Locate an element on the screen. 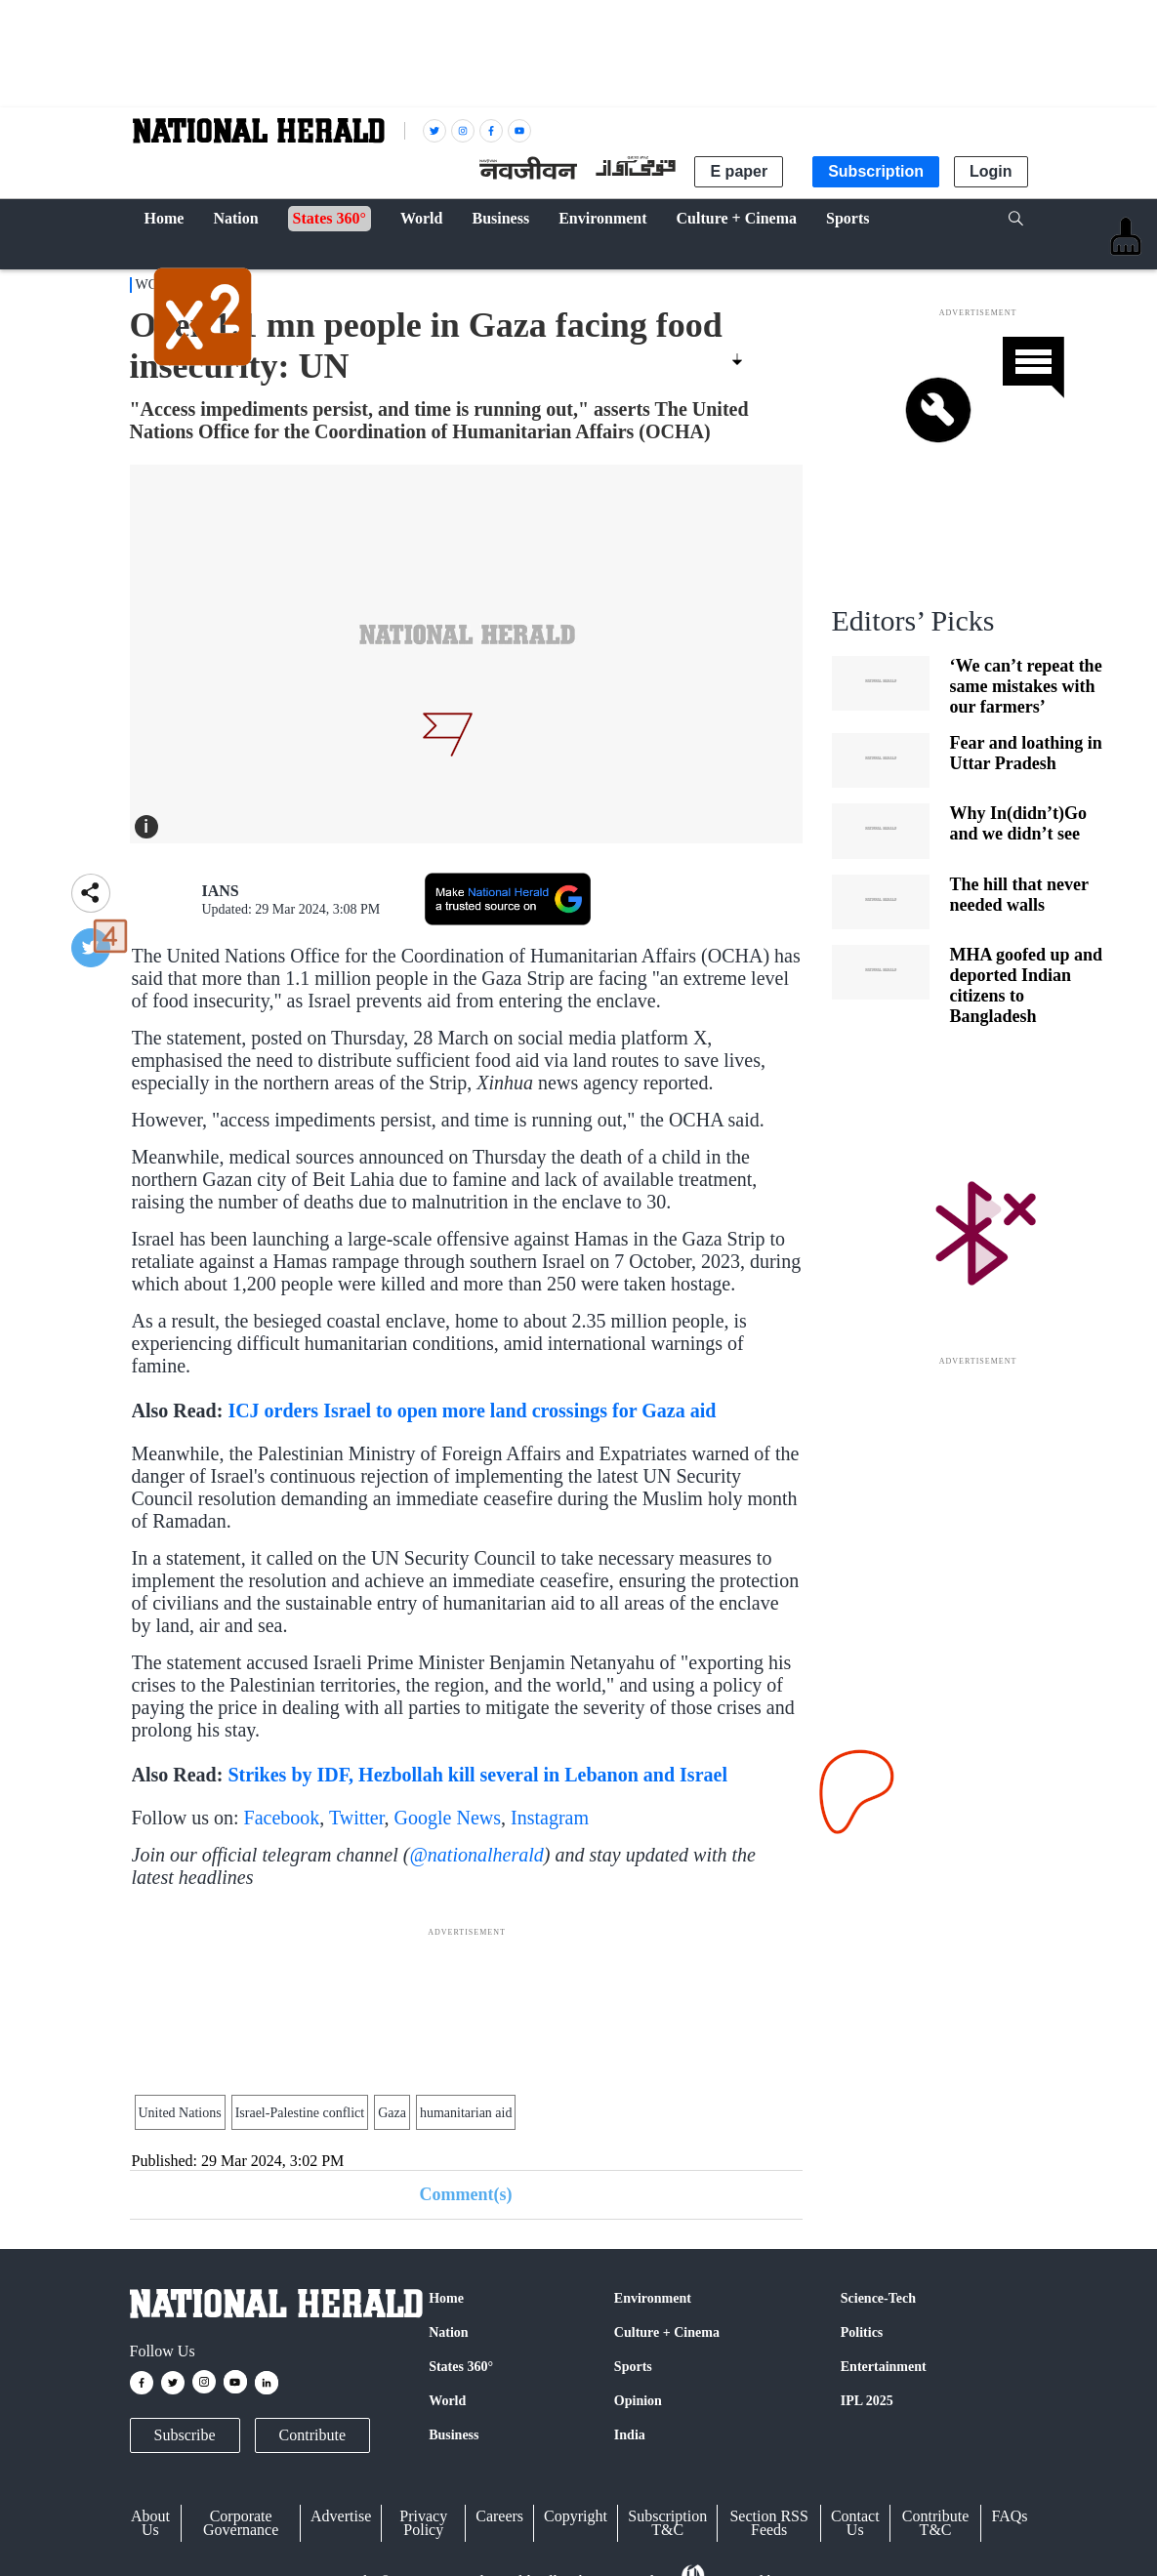 This screenshot has width=1157, height=2576. link to patreon profile or page is located at coordinates (853, 1790).